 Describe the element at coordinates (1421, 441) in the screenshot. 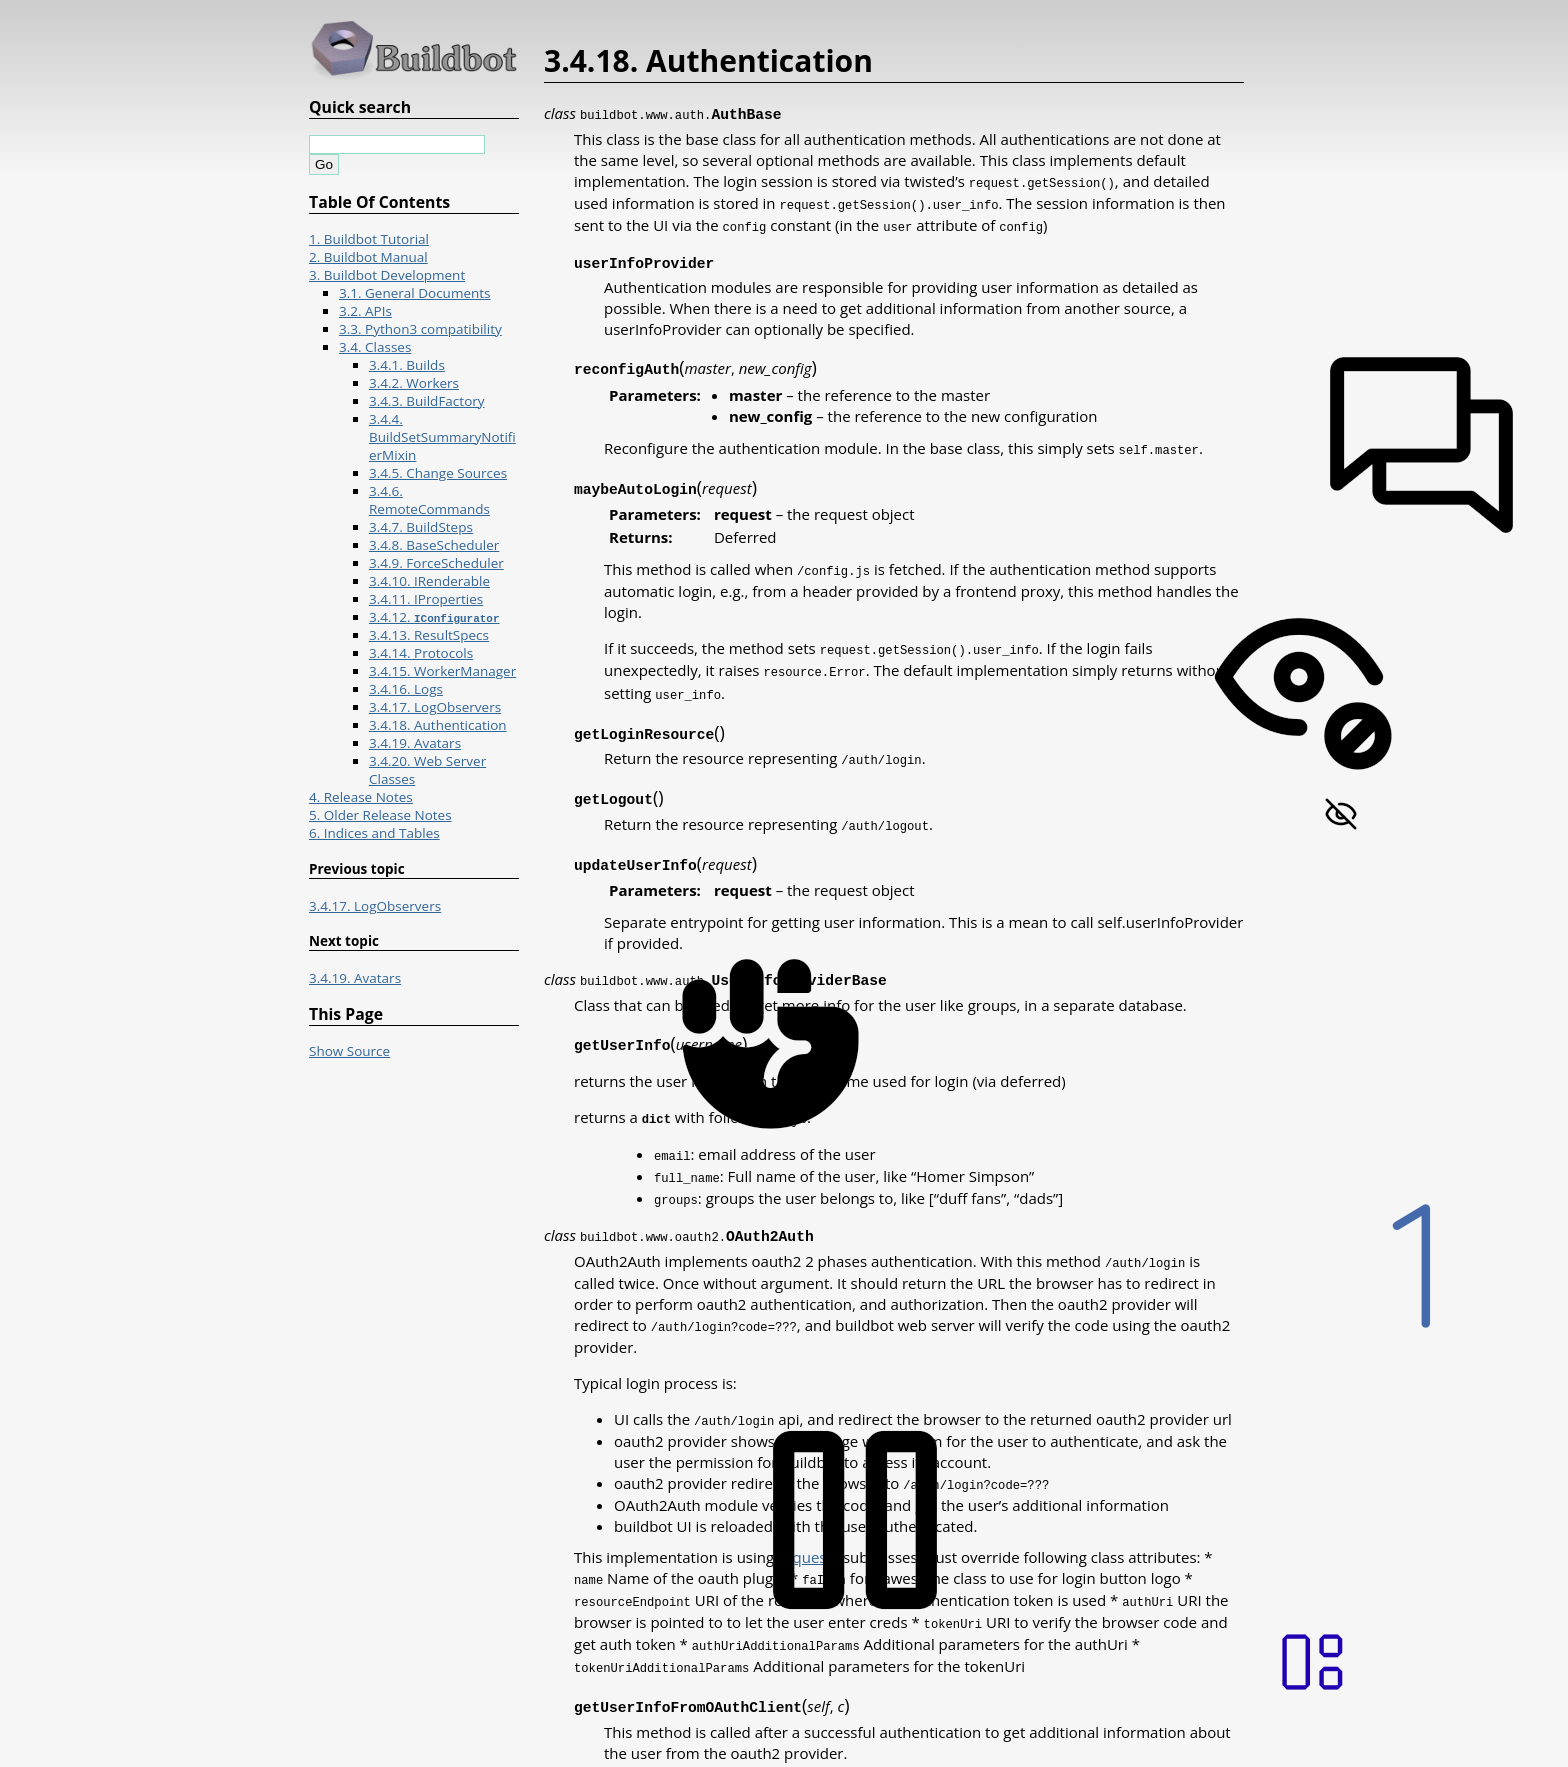

I see `open your conversations` at that location.